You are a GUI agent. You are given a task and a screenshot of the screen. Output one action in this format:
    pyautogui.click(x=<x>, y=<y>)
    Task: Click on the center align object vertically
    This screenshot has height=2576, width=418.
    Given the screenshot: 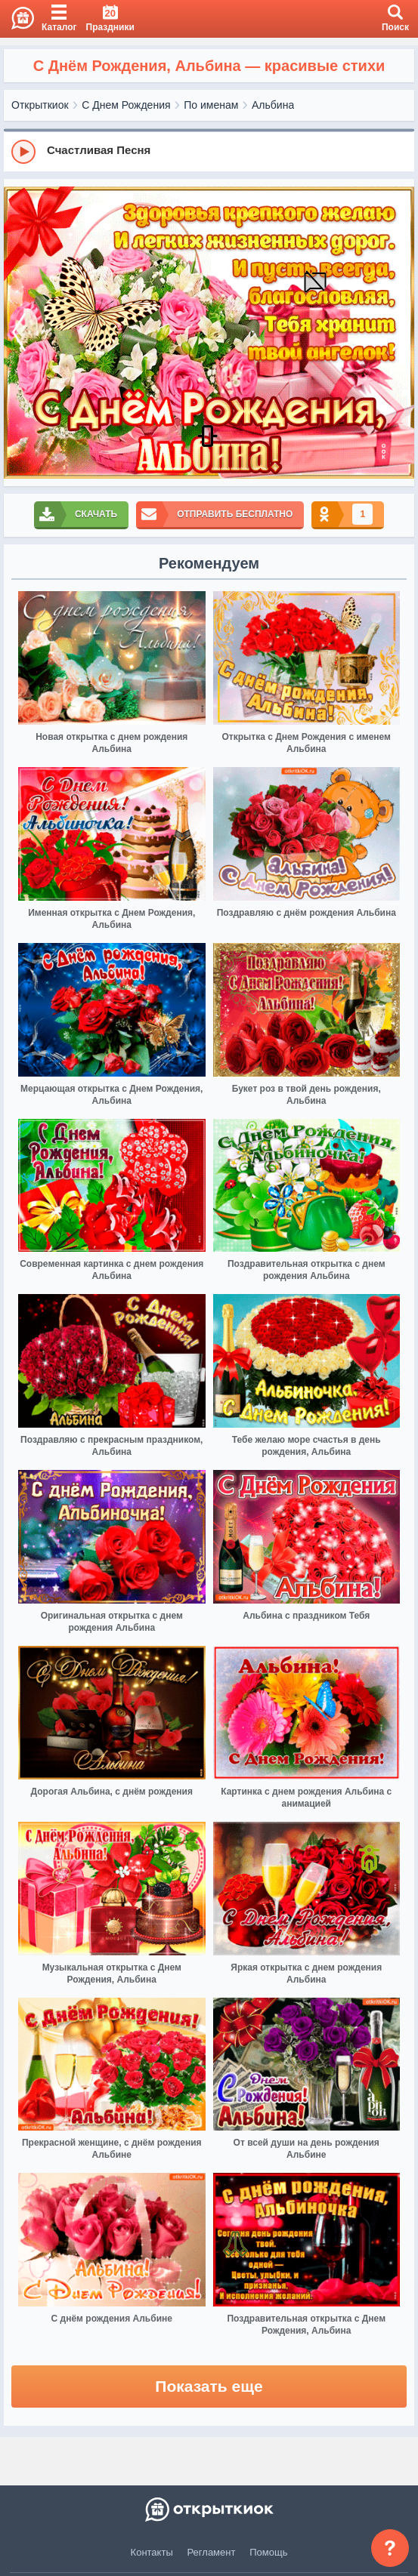 What is the action you would take?
    pyautogui.click(x=207, y=436)
    